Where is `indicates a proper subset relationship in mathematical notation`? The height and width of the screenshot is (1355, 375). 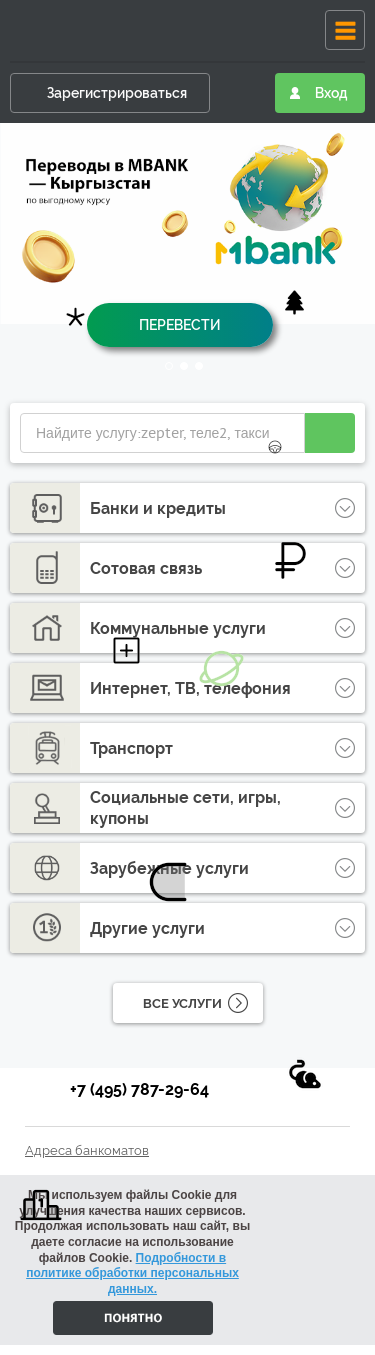
indicates a proper subset relationship in mathematical notation is located at coordinates (169, 882).